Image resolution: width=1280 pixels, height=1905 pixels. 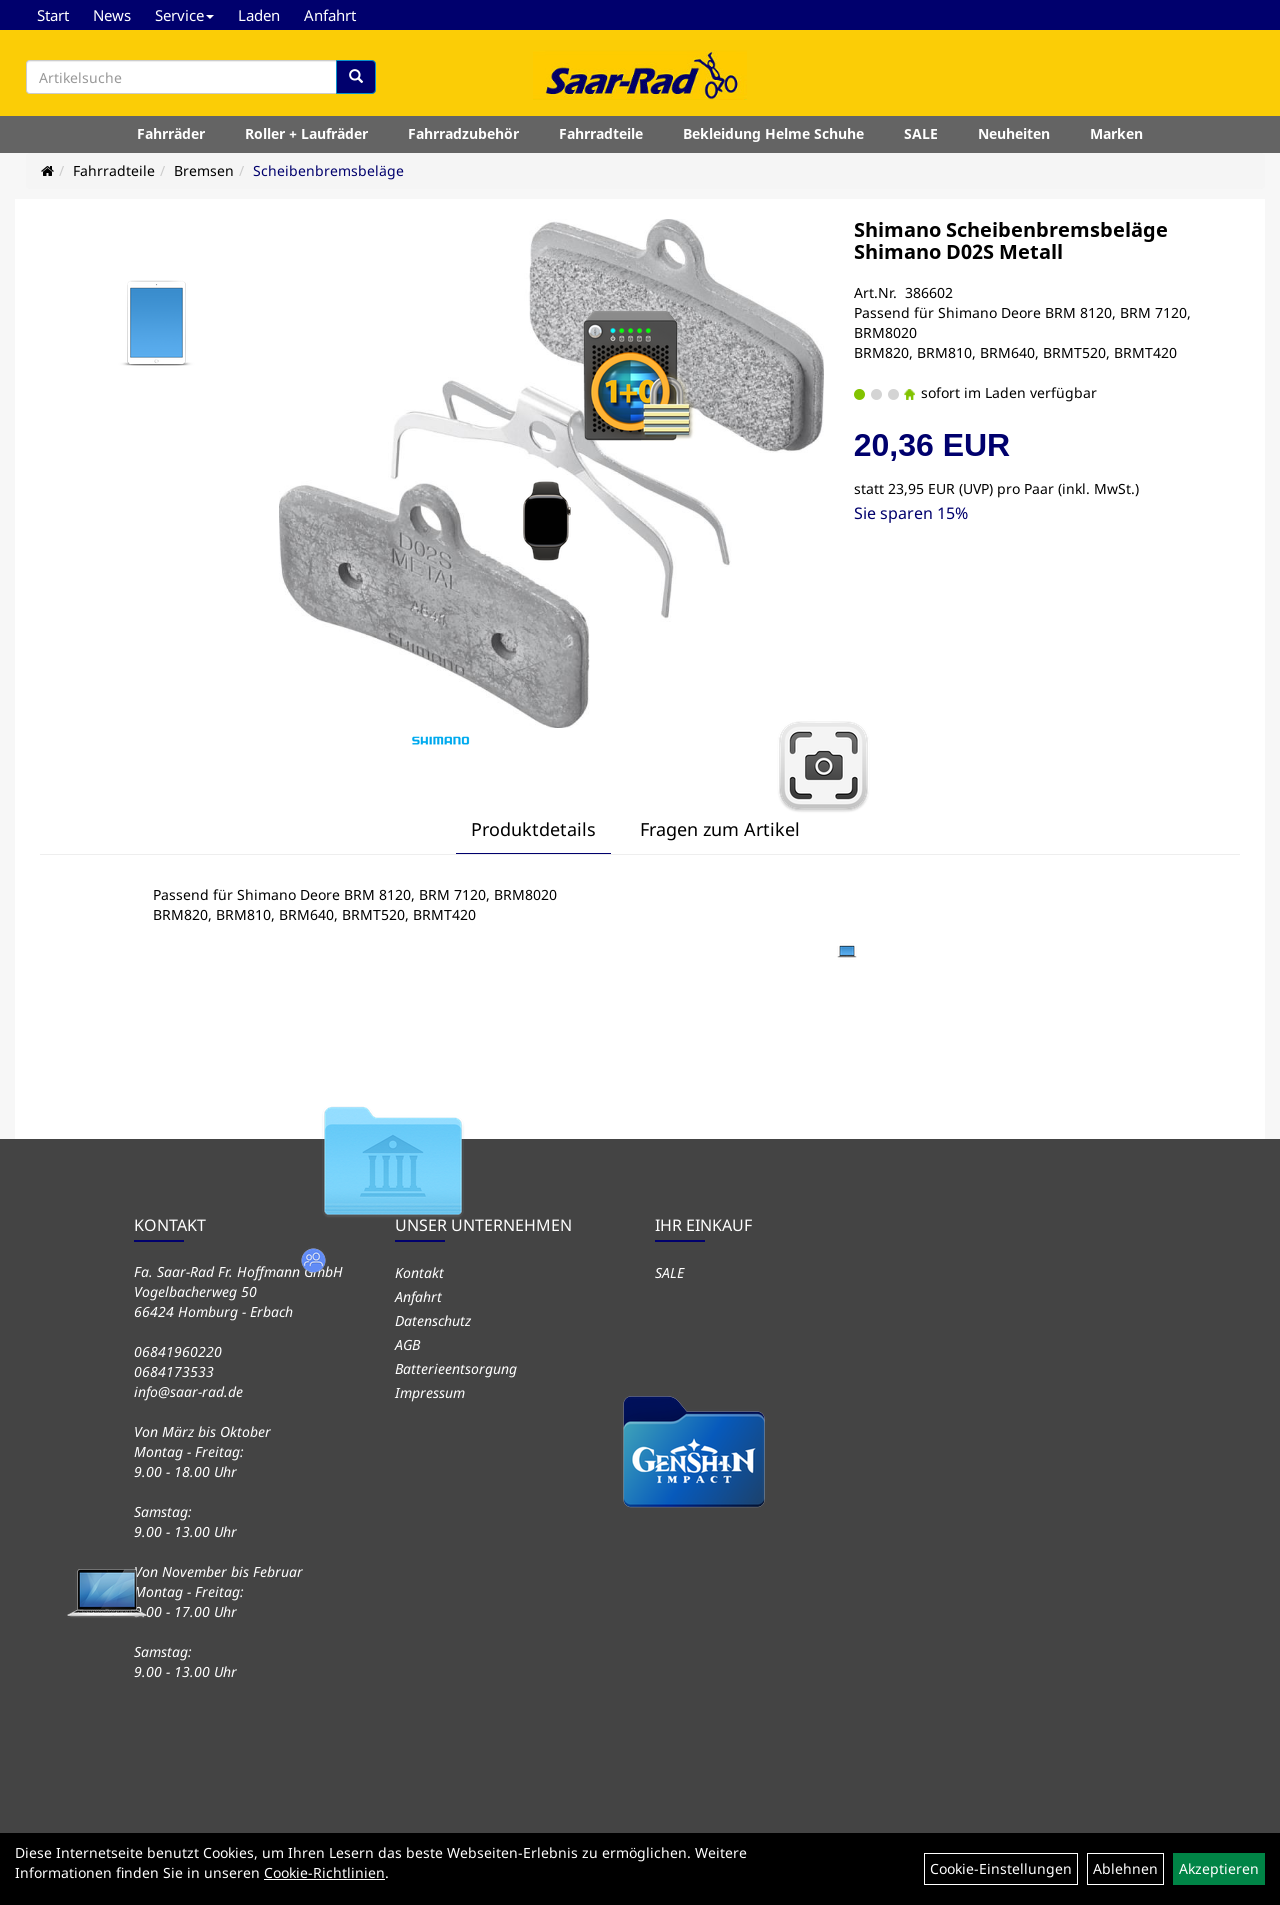 I want to click on iPad device icon for system identification, so click(x=156, y=323).